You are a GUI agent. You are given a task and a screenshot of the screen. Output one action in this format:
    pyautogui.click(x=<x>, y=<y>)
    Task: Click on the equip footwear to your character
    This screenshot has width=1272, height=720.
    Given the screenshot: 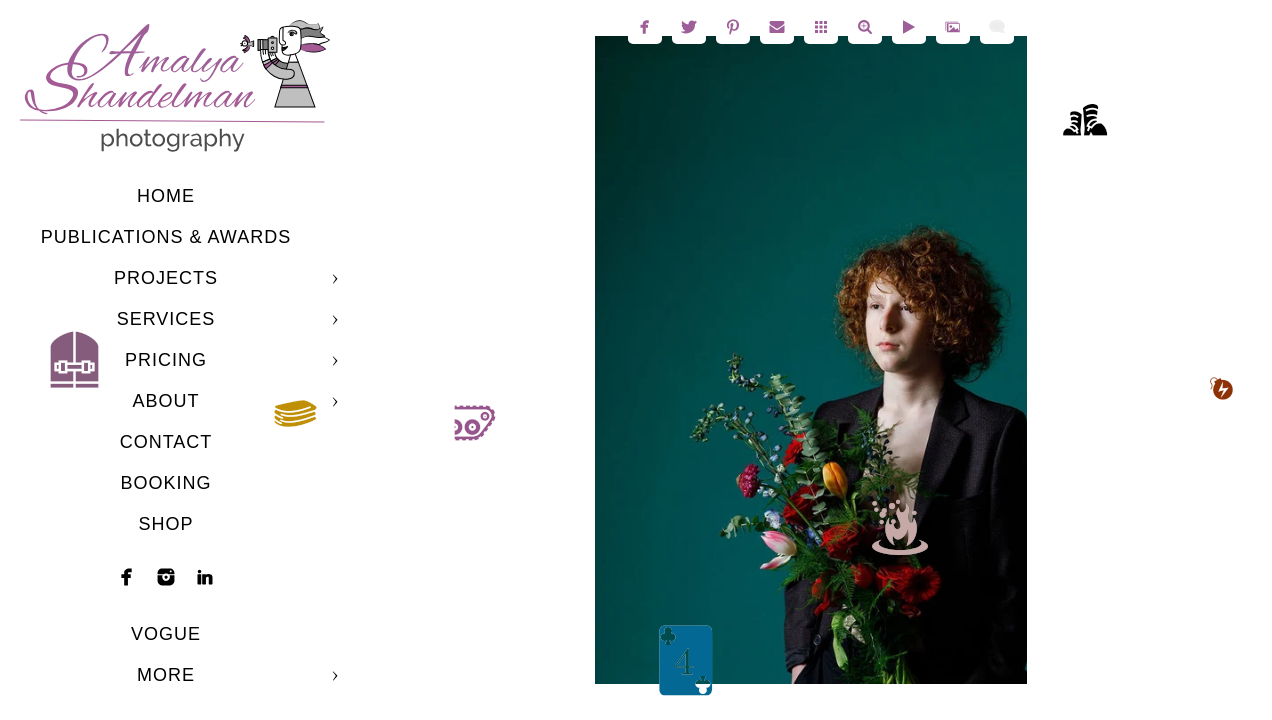 What is the action you would take?
    pyautogui.click(x=1085, y=120)
    